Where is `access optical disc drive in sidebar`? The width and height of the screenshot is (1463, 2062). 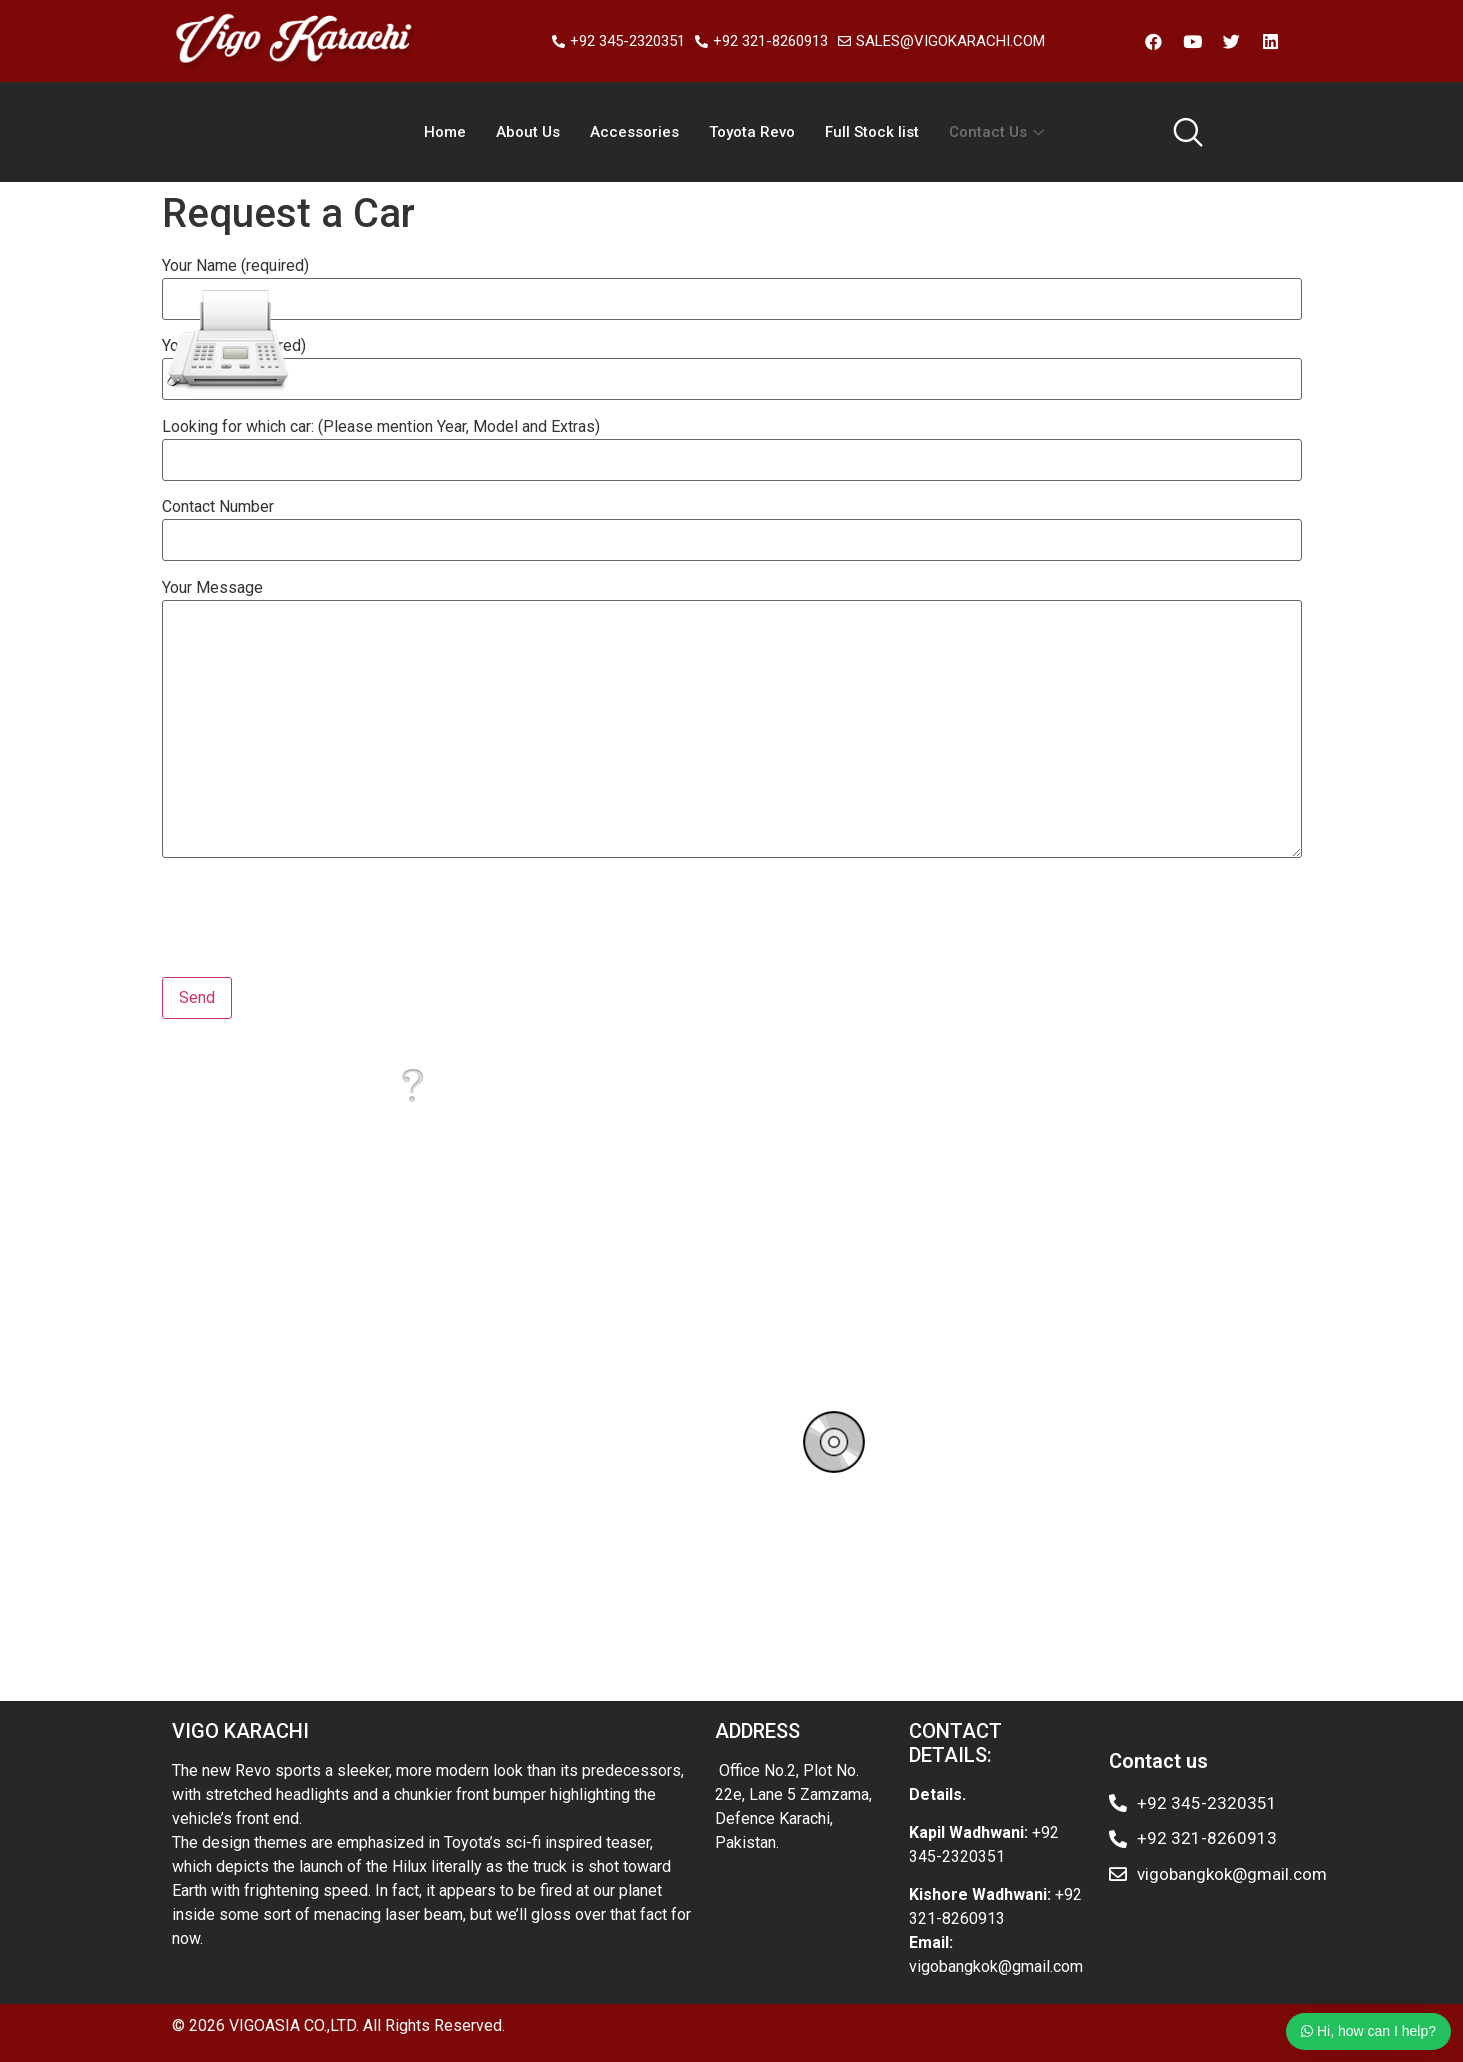
access optical disc drive in sidebar is located at coordinates (834, 1442).